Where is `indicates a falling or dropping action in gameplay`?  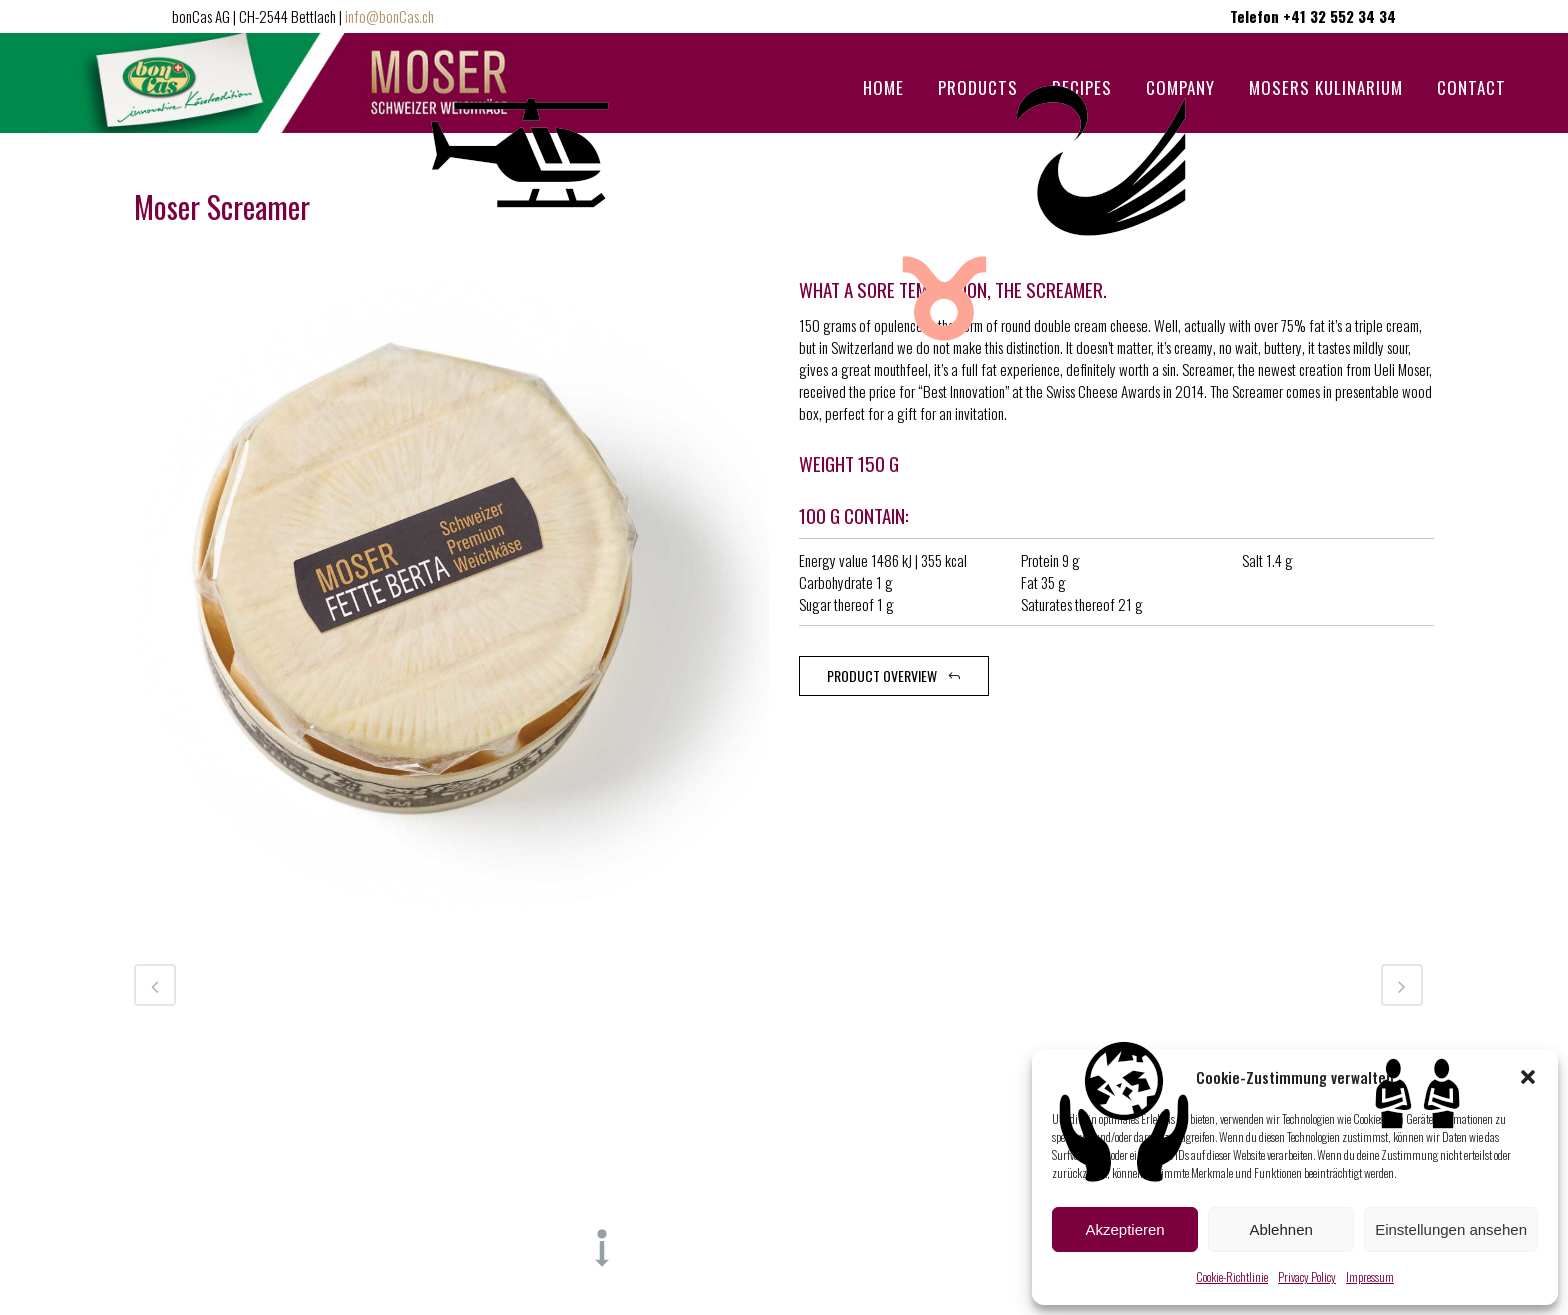
indicates a falling or dropping action in gameplay is located at coordinates (602, 1248).